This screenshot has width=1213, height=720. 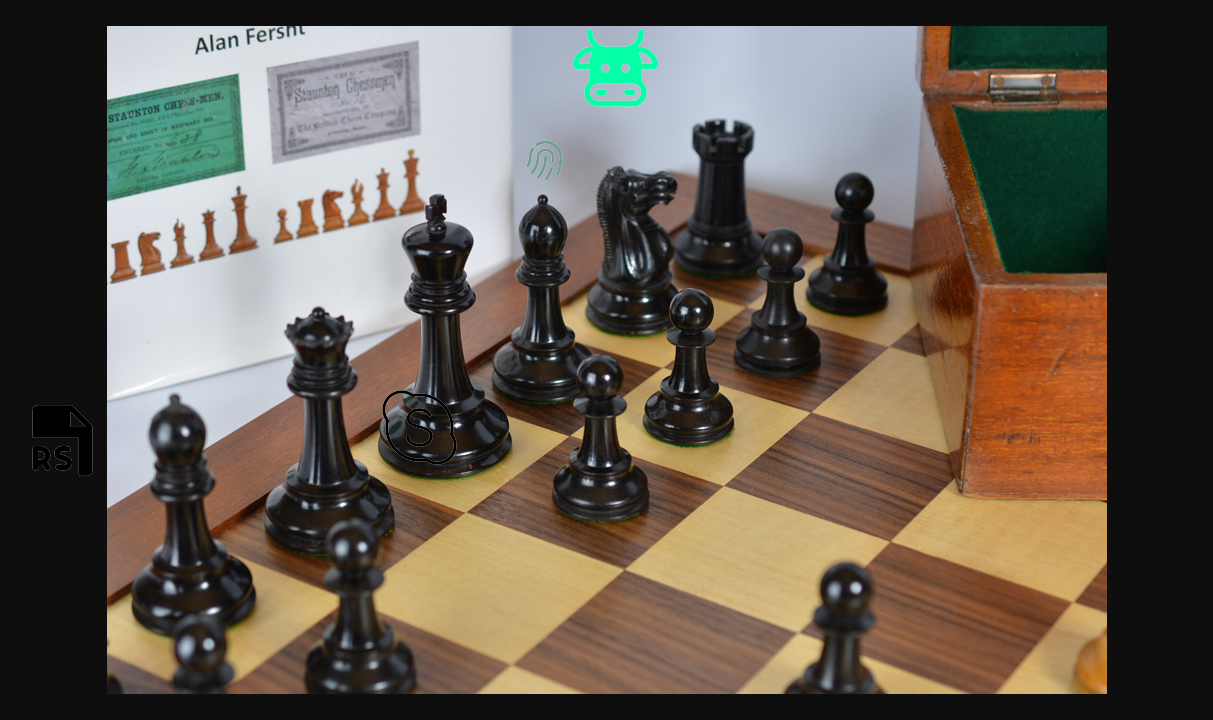 I want to click on indicates dairy or farm-related content, so click(x=615, y=69).